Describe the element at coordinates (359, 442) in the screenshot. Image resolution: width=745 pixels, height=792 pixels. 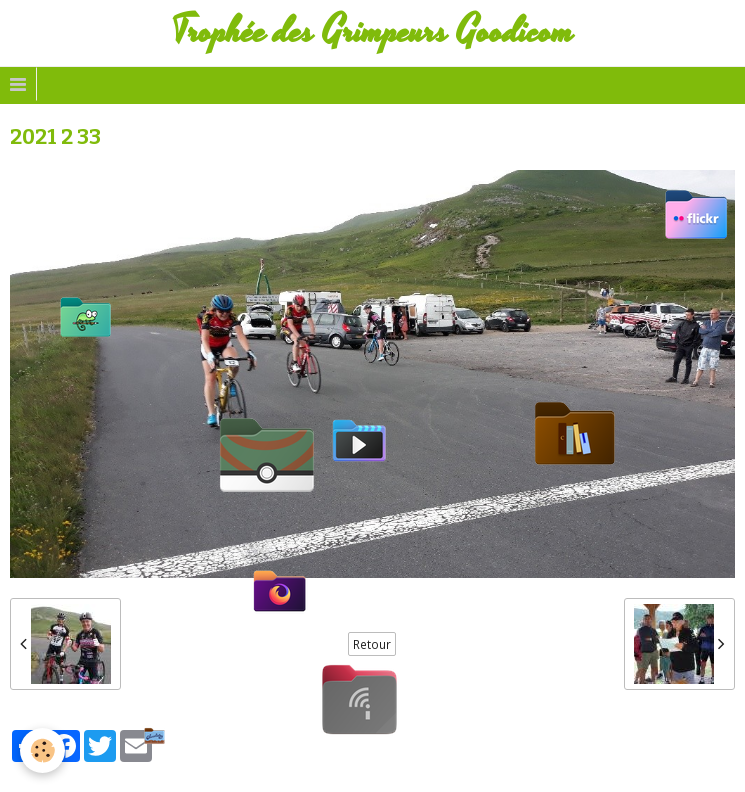
I see `open your movies folder` at that location.